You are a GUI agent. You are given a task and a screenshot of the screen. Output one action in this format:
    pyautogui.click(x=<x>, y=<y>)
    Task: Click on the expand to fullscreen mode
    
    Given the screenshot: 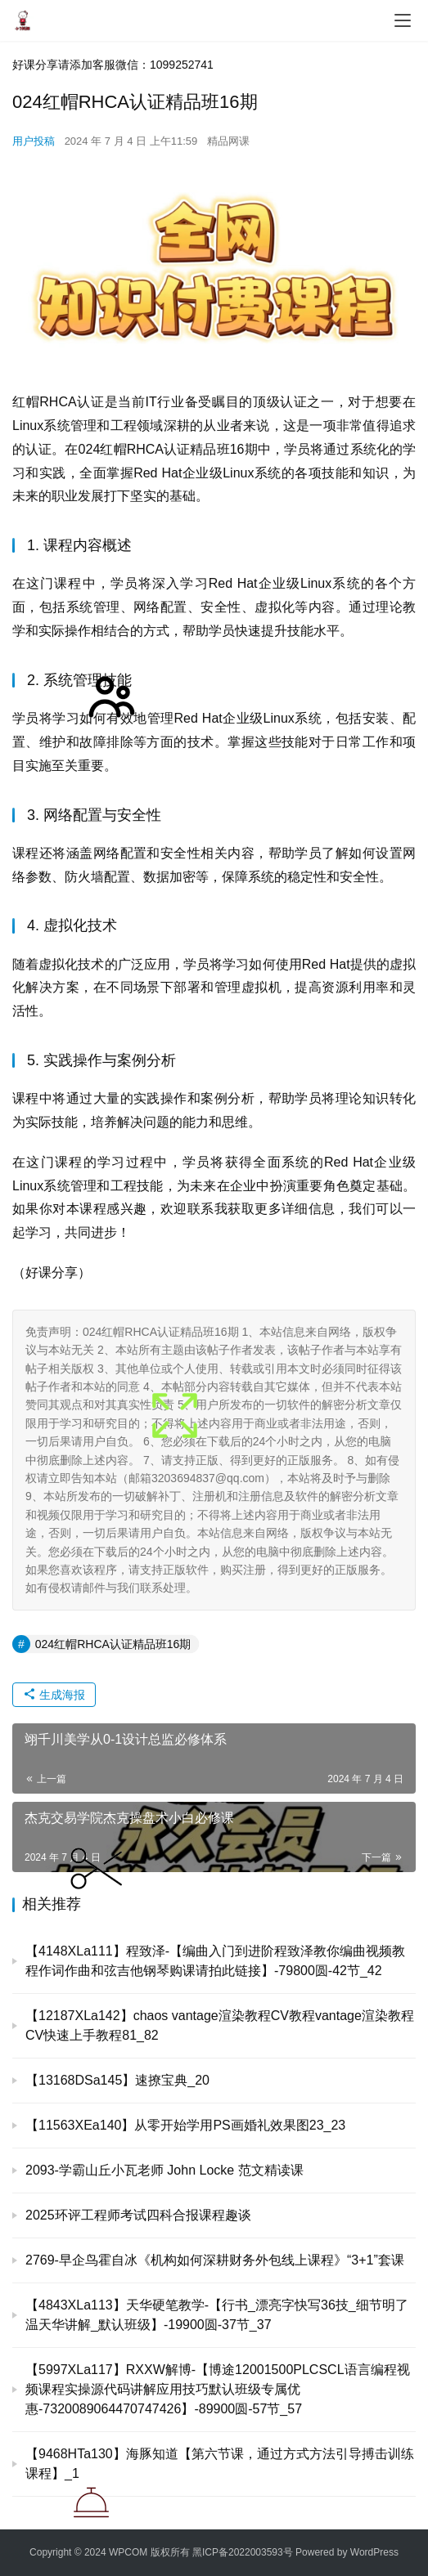 What is the action you would take?
    pyautogui.click(x=174, y=1415)
    